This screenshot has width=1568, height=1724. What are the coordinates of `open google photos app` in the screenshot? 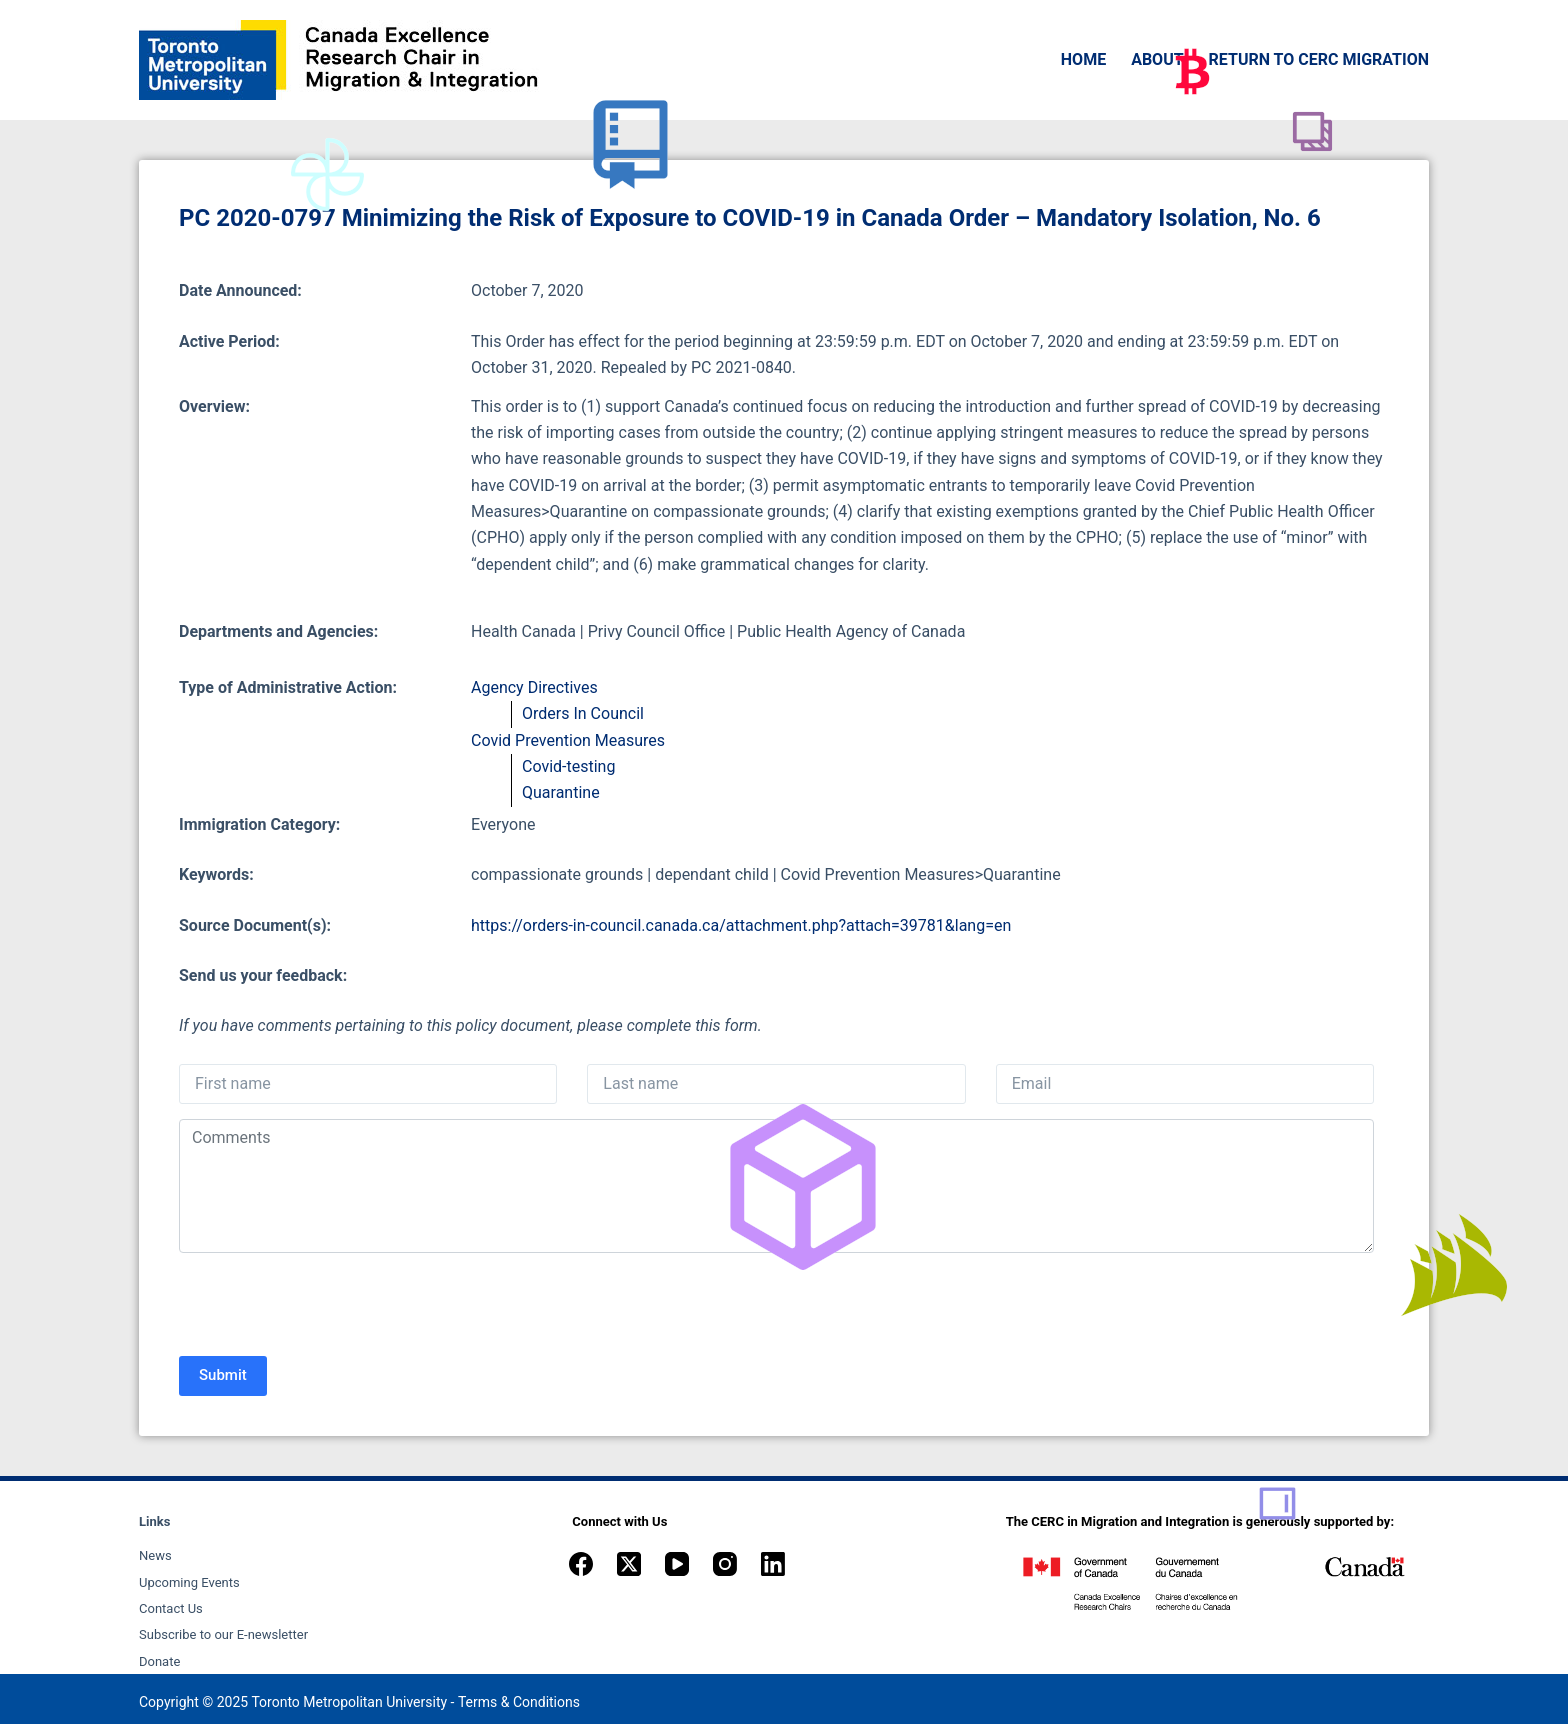 It's located at (327, 174).